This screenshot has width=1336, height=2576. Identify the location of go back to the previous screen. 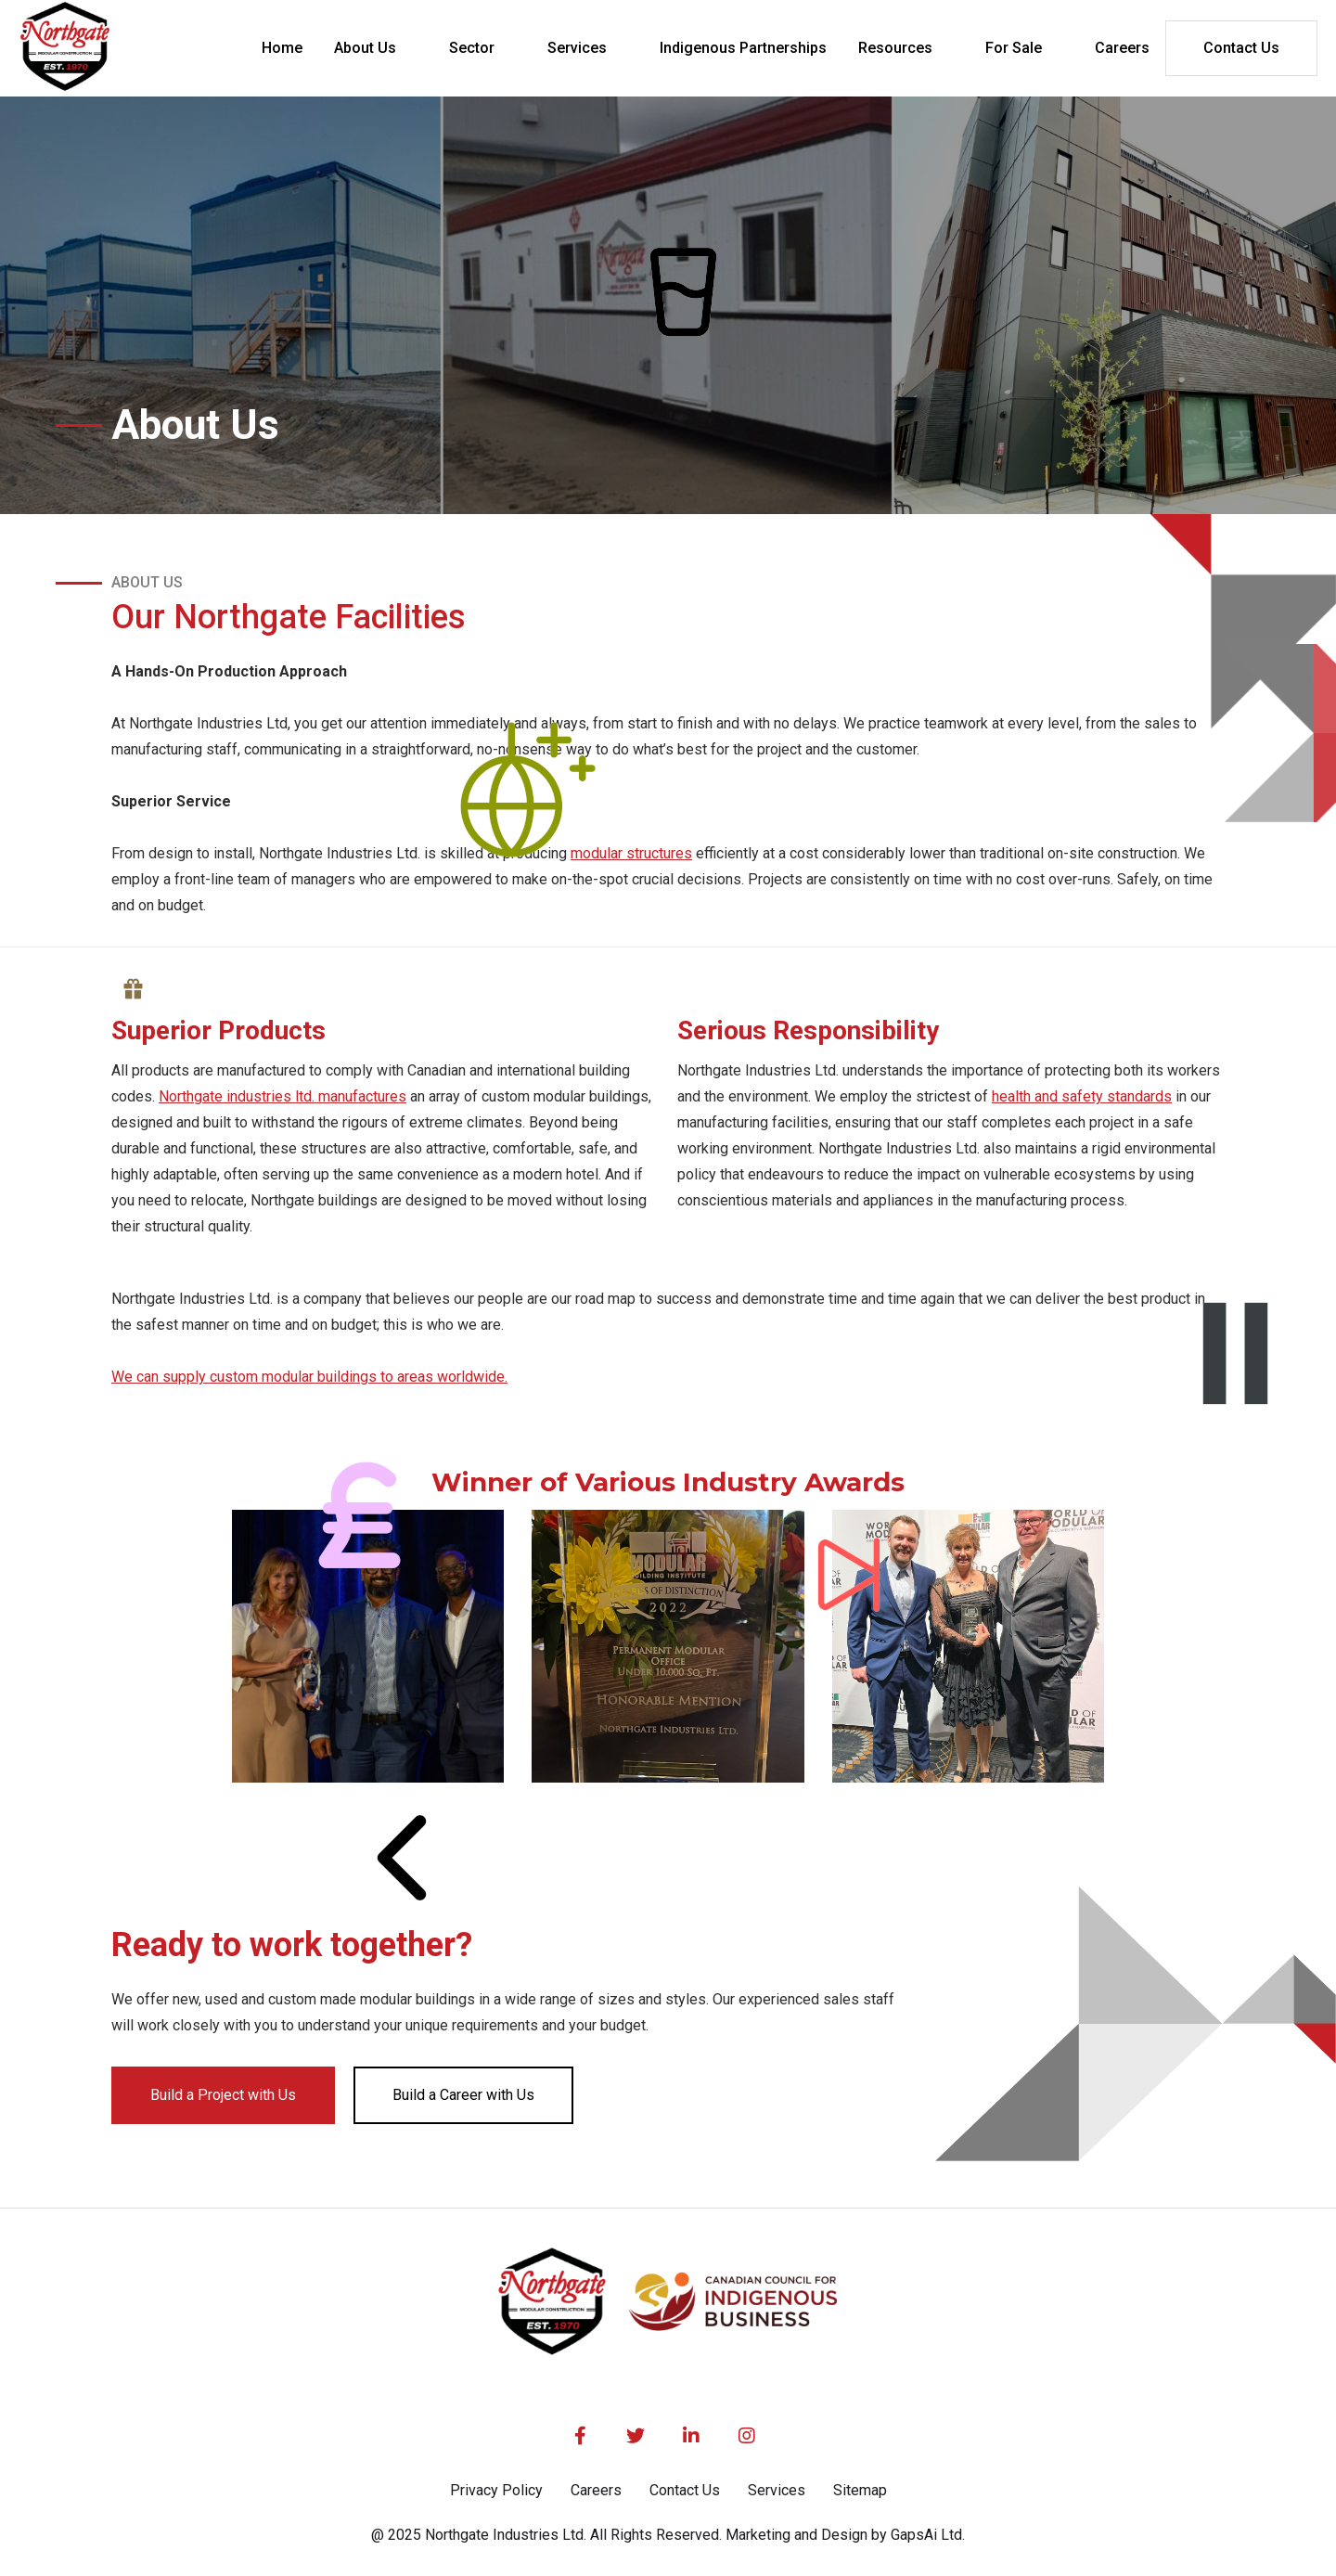
(402, 1858).